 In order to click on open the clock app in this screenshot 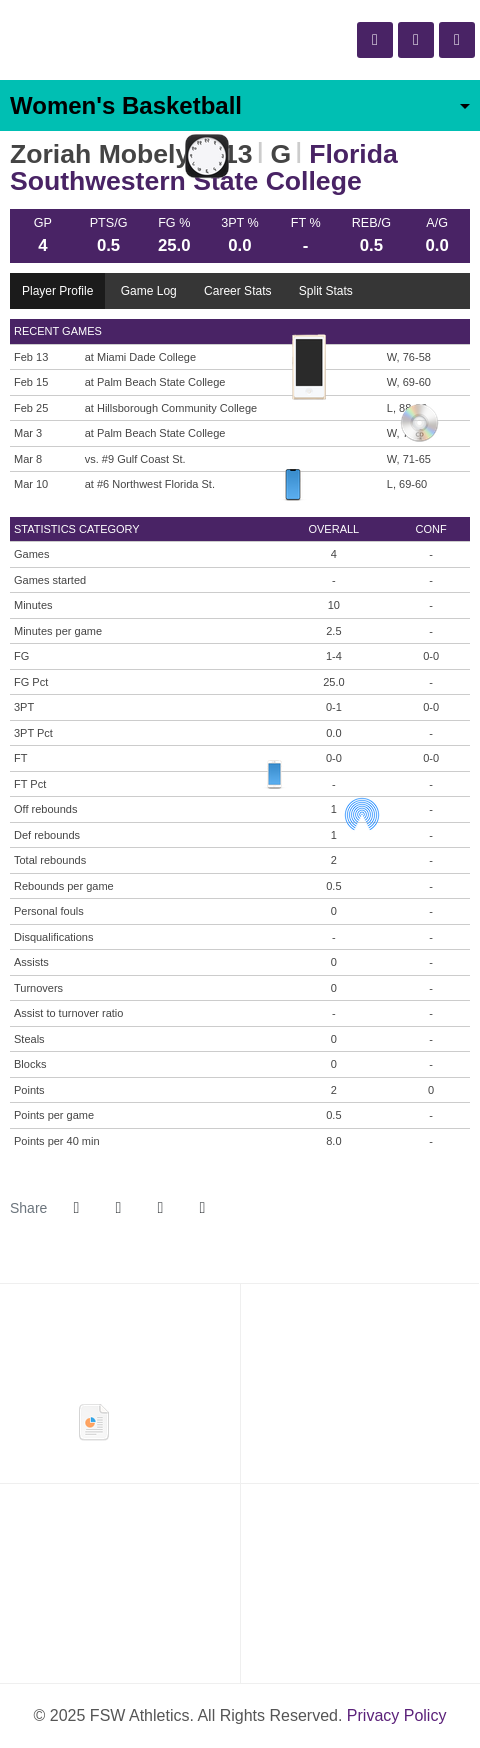, I will do `click(207, 156)`.